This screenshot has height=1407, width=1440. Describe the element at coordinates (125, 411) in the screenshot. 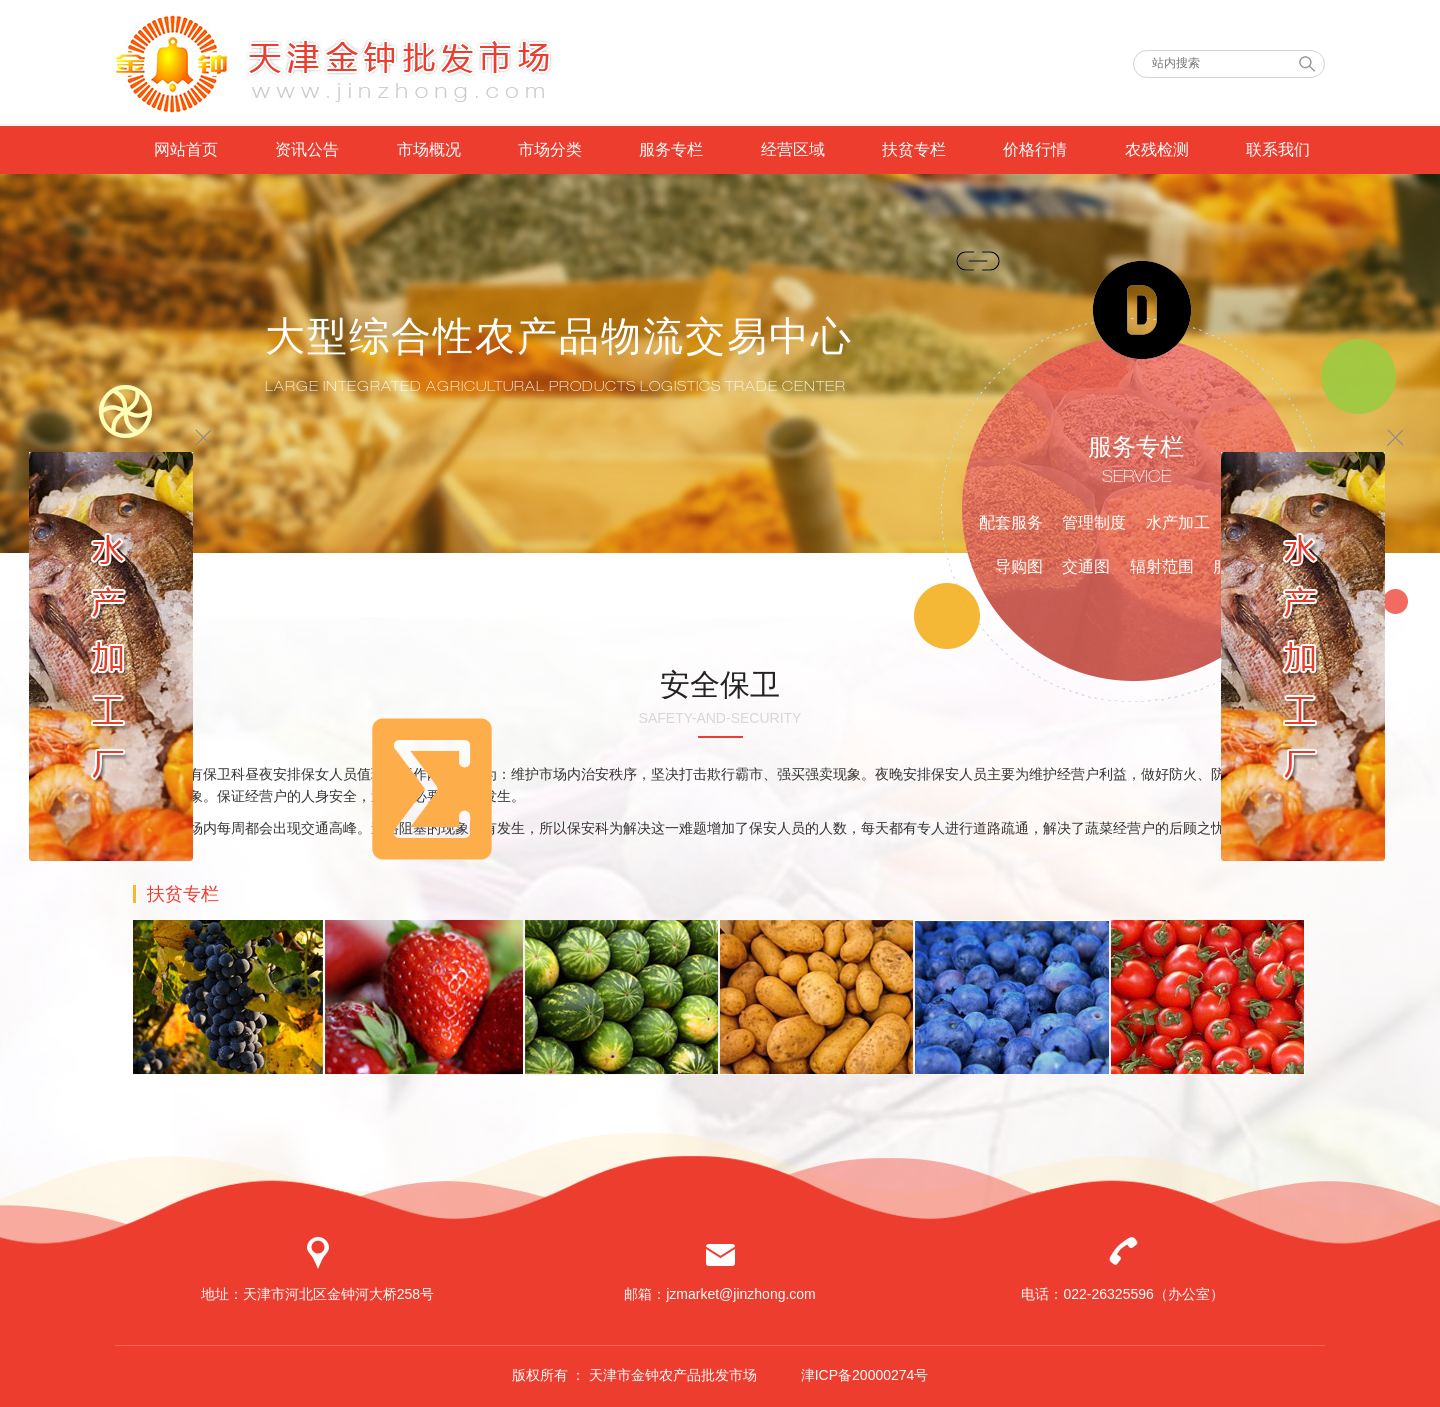

I see `indicates loading or processing in progress` at that location.